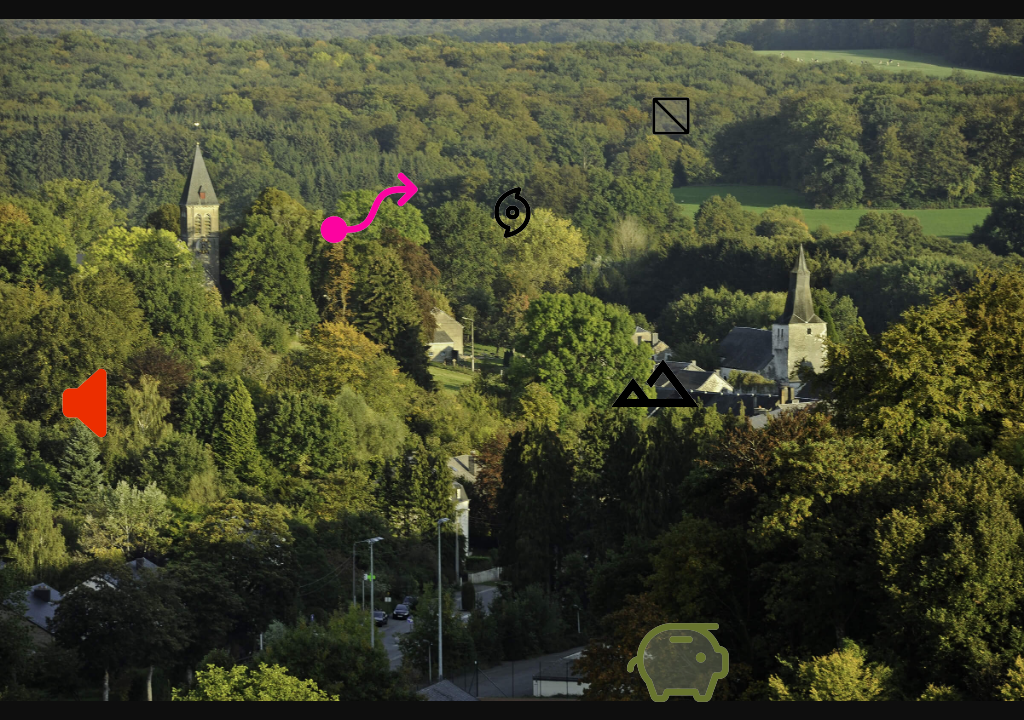 This screenshot has width=1024, height=720. I want to click on indicates severe weather alert or hurricane warning, so click(512, 212).